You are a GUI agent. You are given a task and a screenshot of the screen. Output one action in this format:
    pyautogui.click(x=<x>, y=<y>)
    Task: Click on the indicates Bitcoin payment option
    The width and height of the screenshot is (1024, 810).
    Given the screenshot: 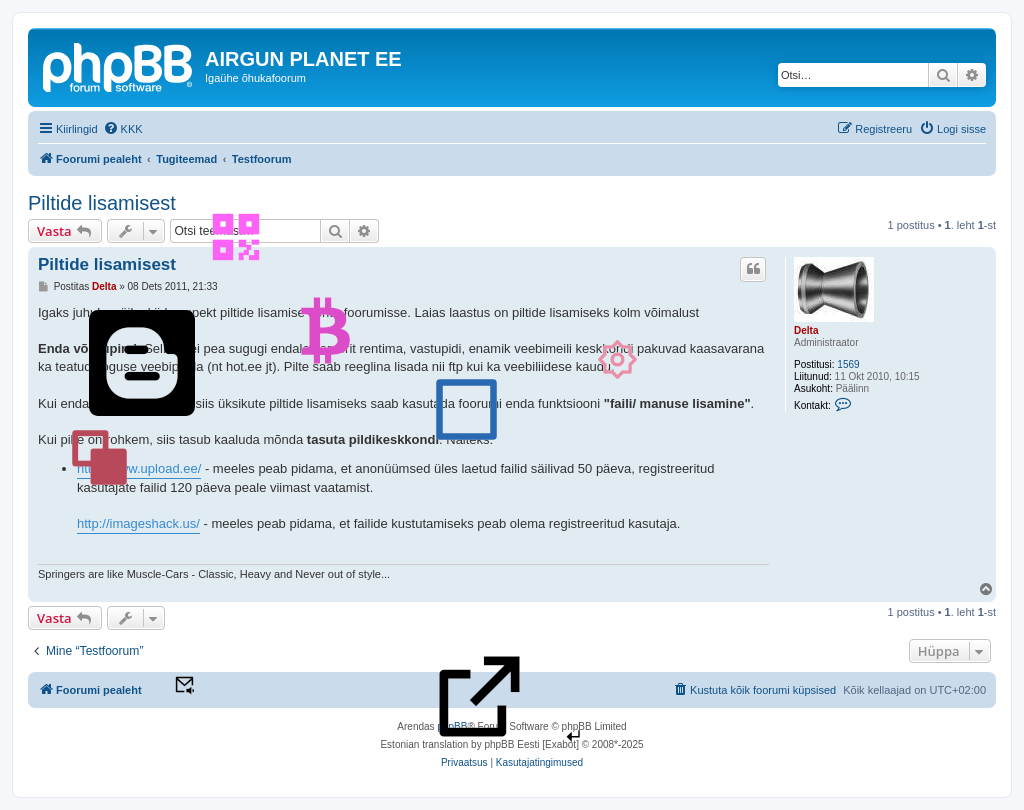 What is the action you would take?
    pyautogui.click(x=325, y=330)
    